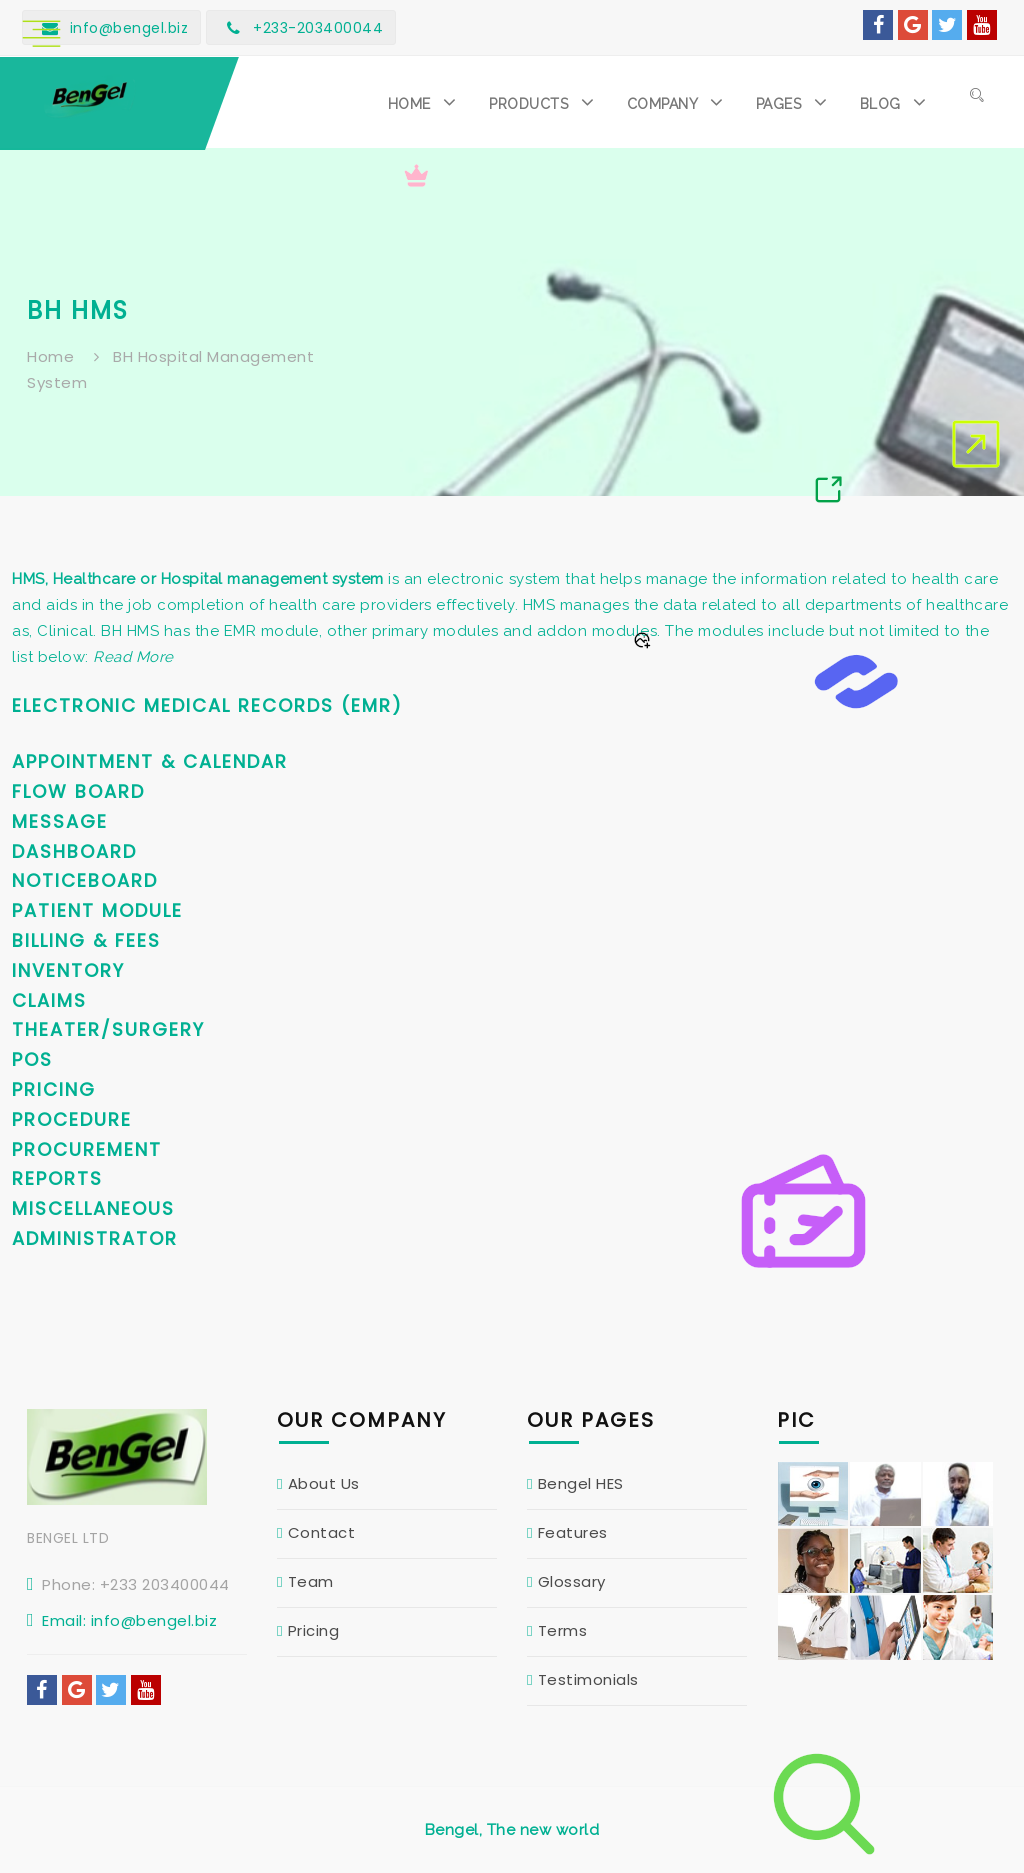  Describe the element at coordinates (803, 1211) in the screenshot. I see `view flight tickets or boarding passes` at that location.